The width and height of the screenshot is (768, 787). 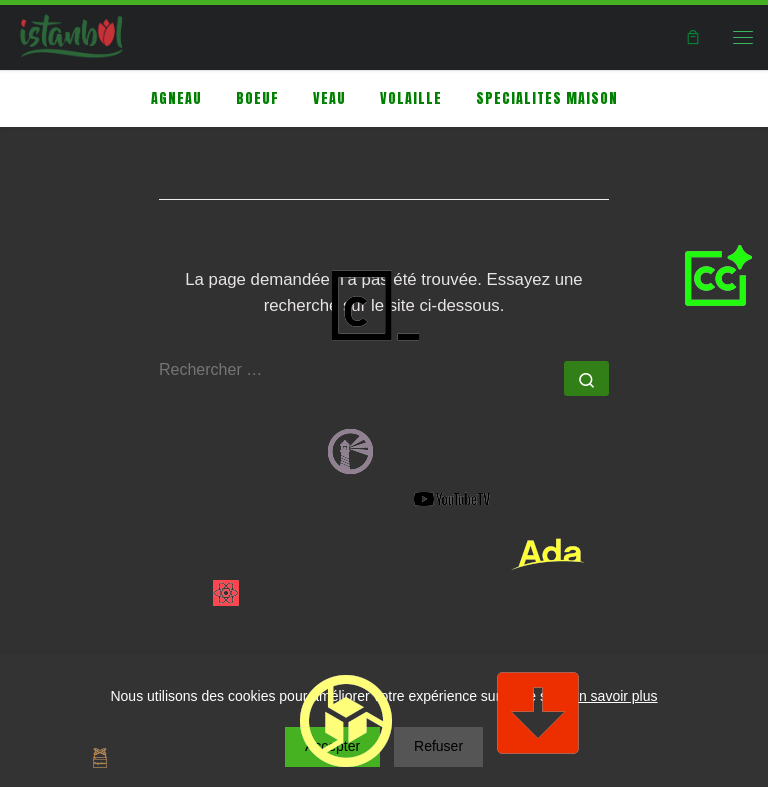 I want to click on download file or content, so click(x=538, y=713).